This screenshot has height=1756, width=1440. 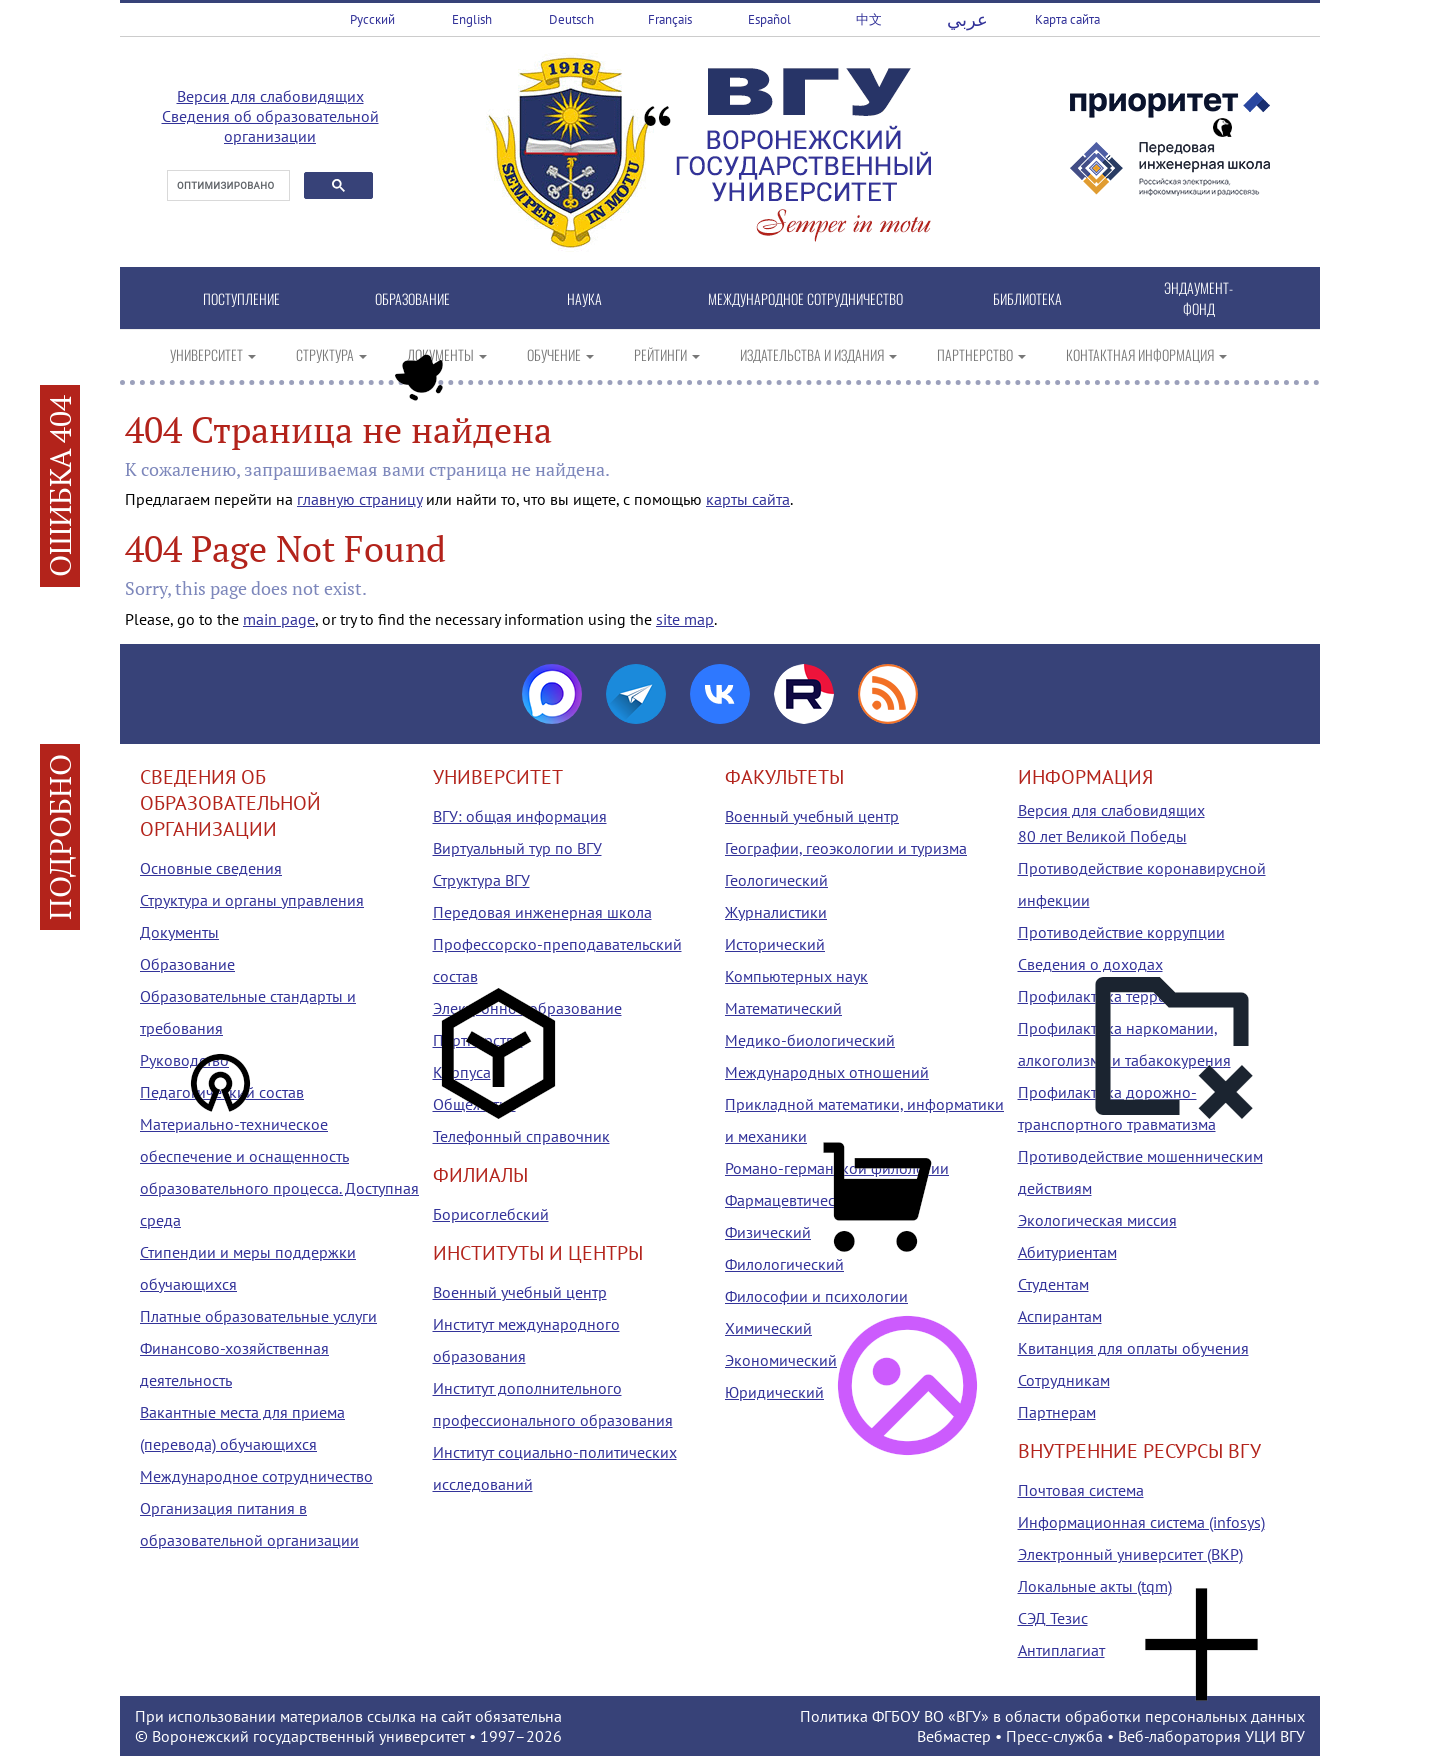 I want to click on open the duolingo language learning app, so click(x=419, y=378).